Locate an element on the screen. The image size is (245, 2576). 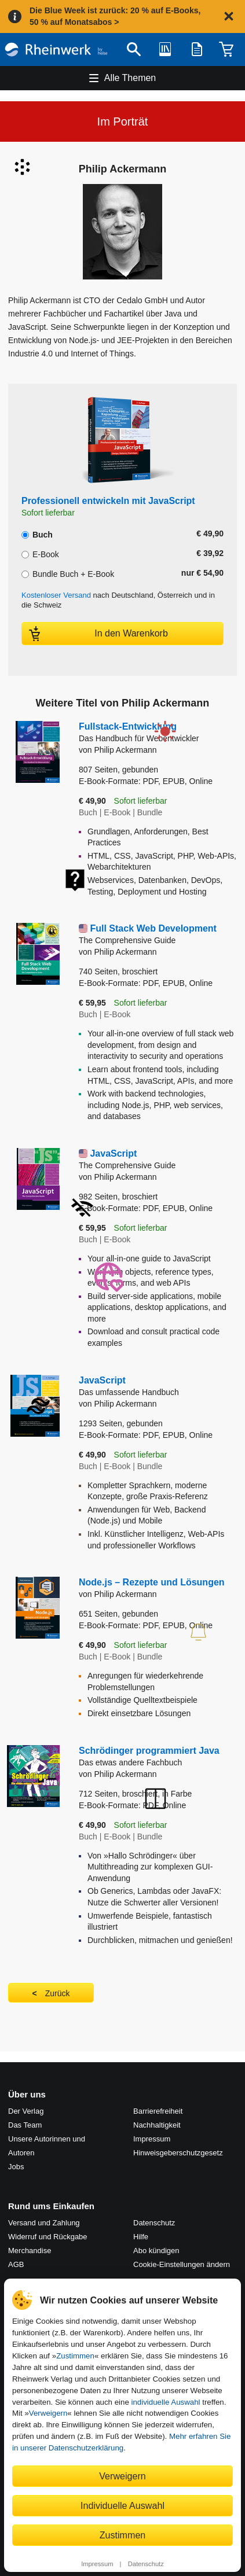
tailwind css framework logo is located at coordinates (38, 1406).